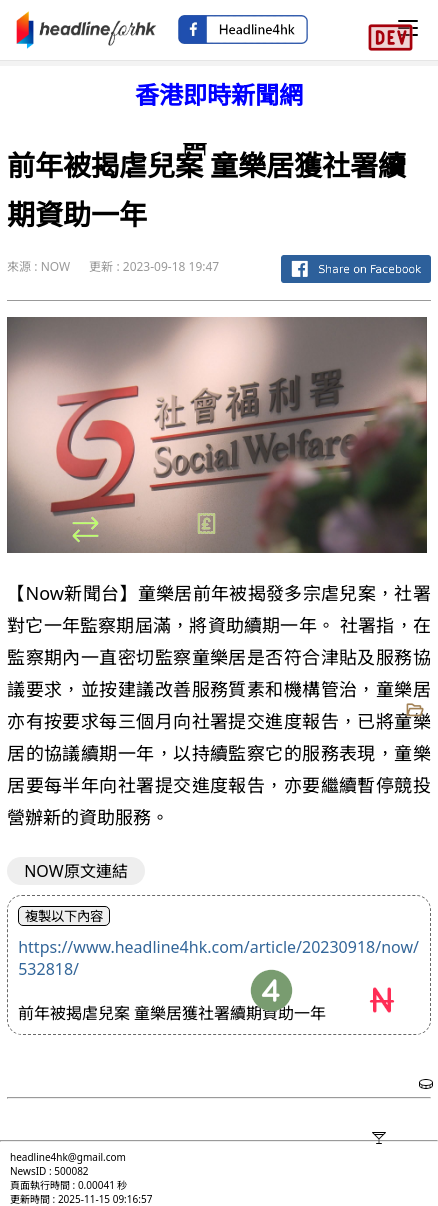  Describe the element at coordinates (85, 529) in the screenshot. I see `swap or exchange items` at that location.